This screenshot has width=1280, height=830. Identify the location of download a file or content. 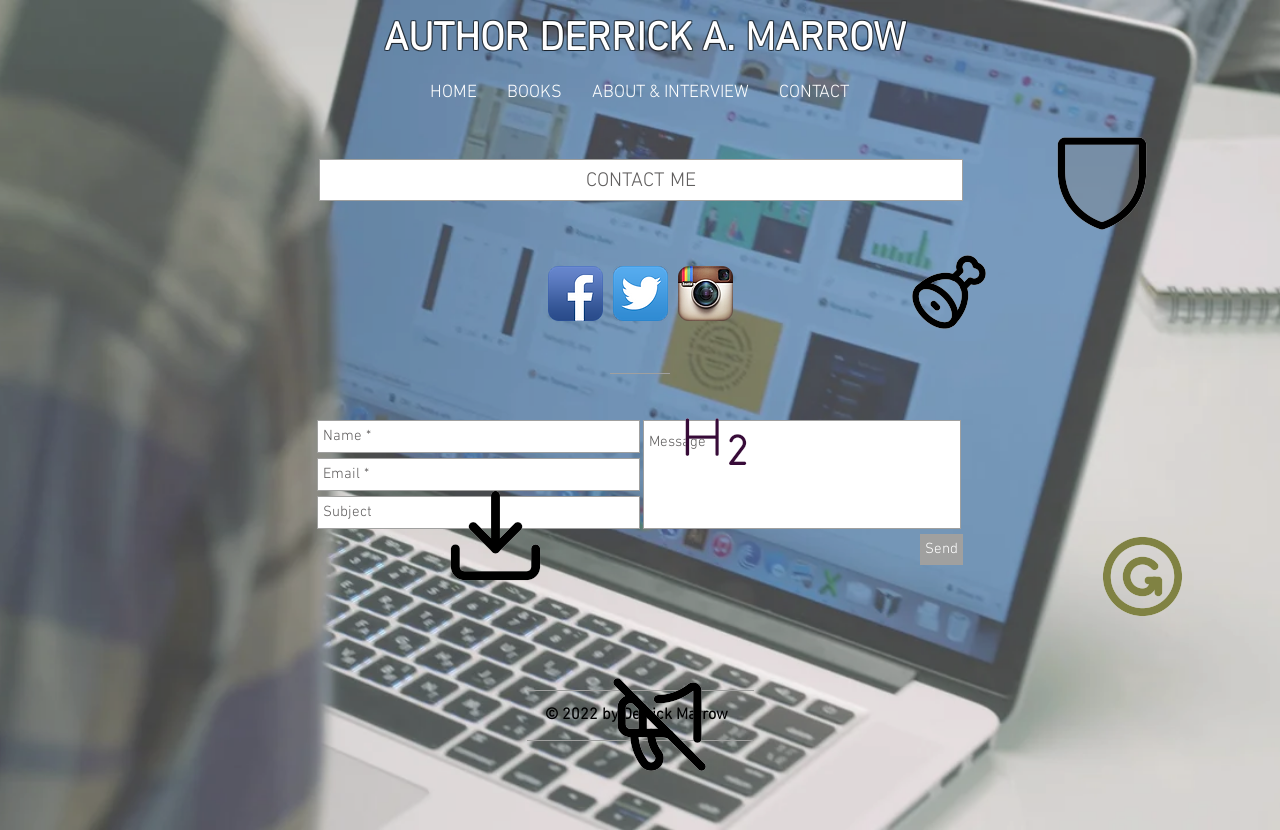
(495, 535).